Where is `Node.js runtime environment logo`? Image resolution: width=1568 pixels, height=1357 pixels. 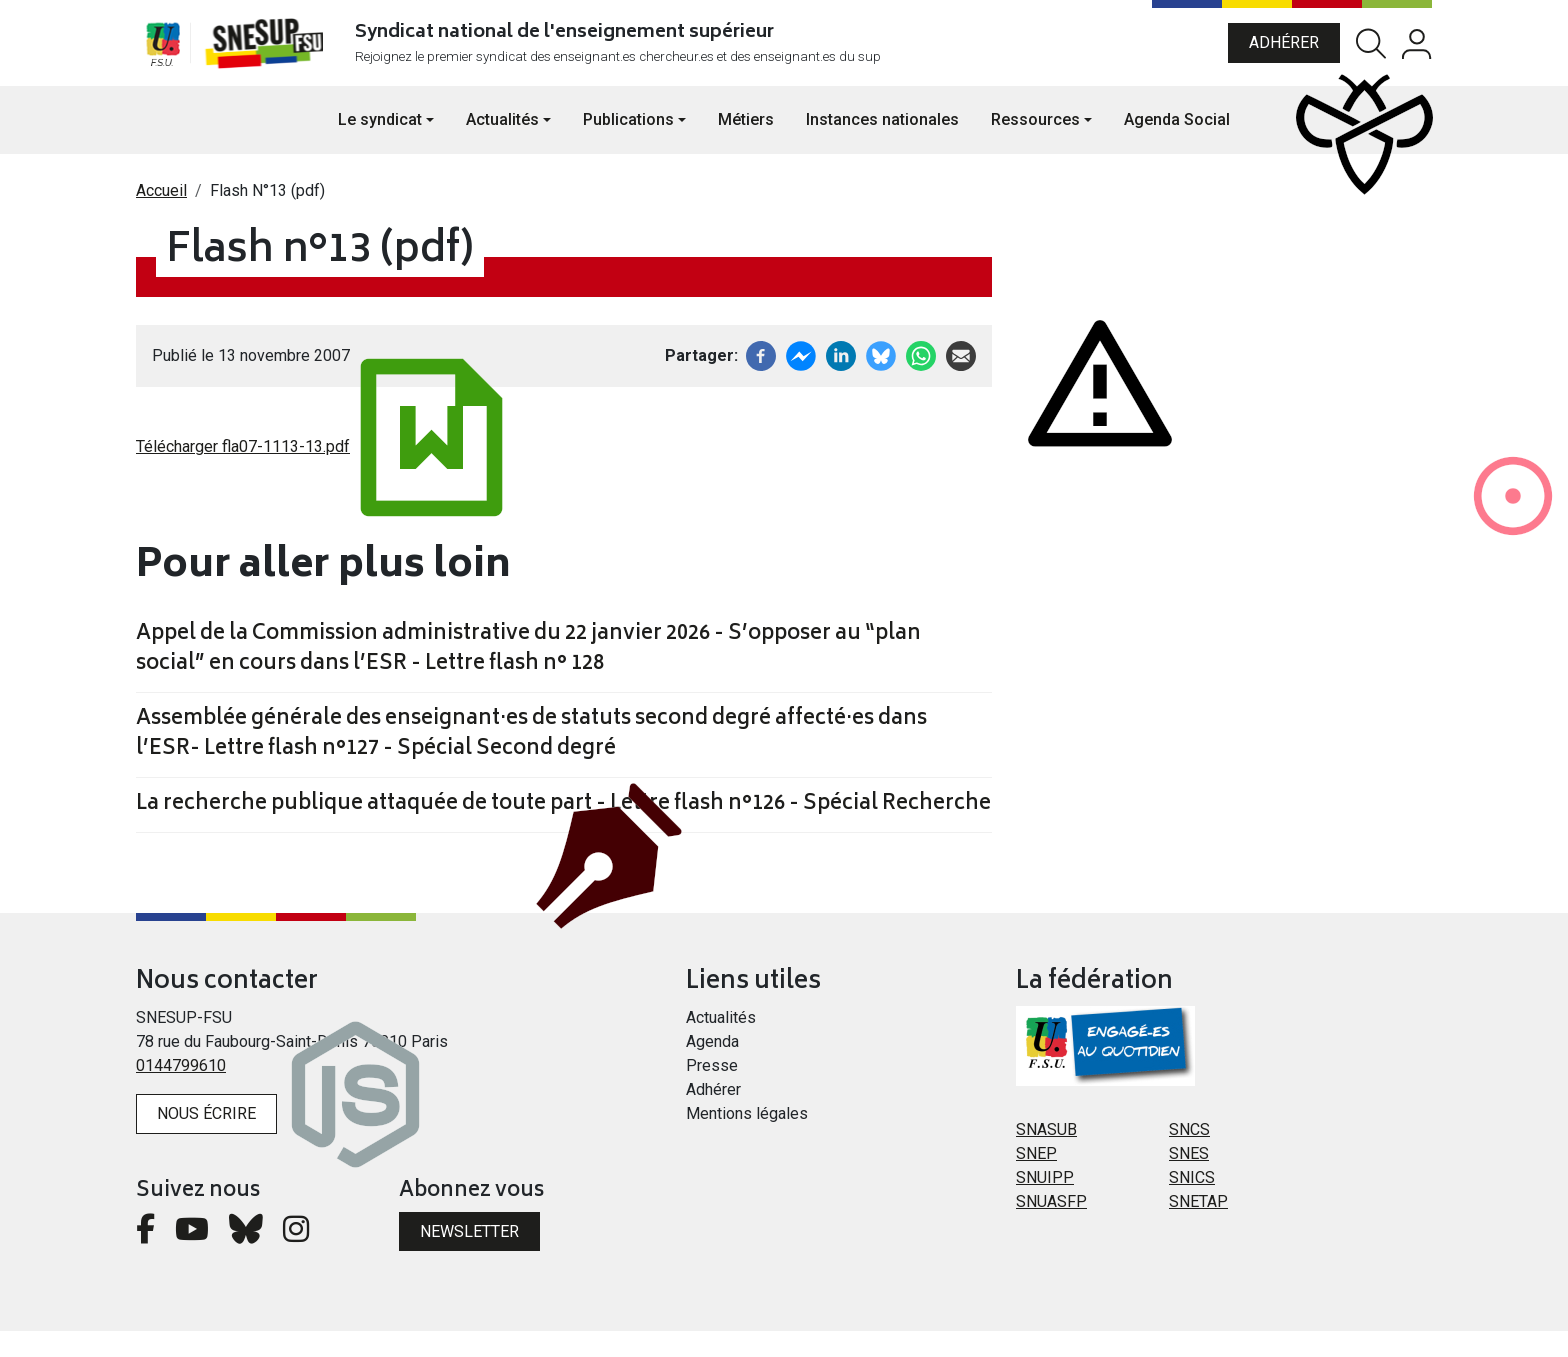 Node.js runtime environment logo is located at coordinates (355, 1094).